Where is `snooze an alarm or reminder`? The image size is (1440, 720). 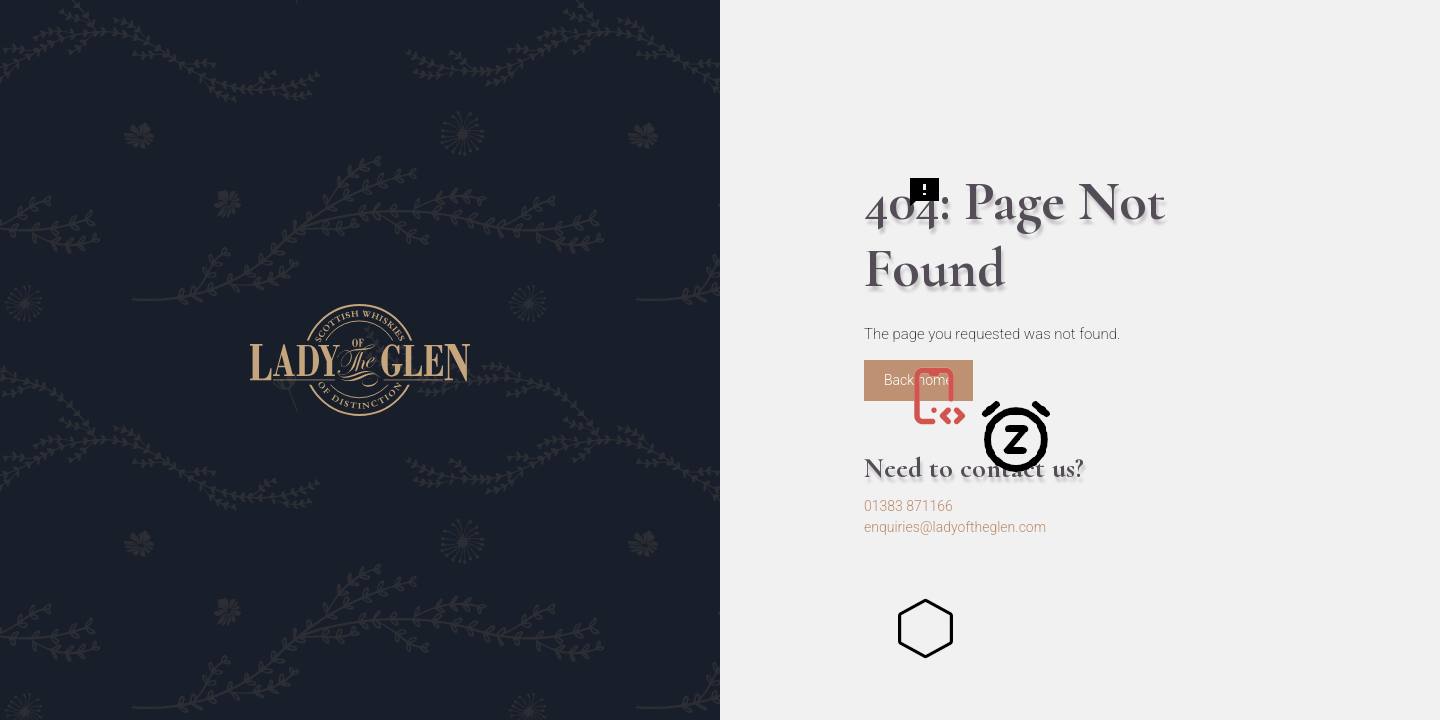 snooze an alarm or reminder is located at coordinates (1016, 436).